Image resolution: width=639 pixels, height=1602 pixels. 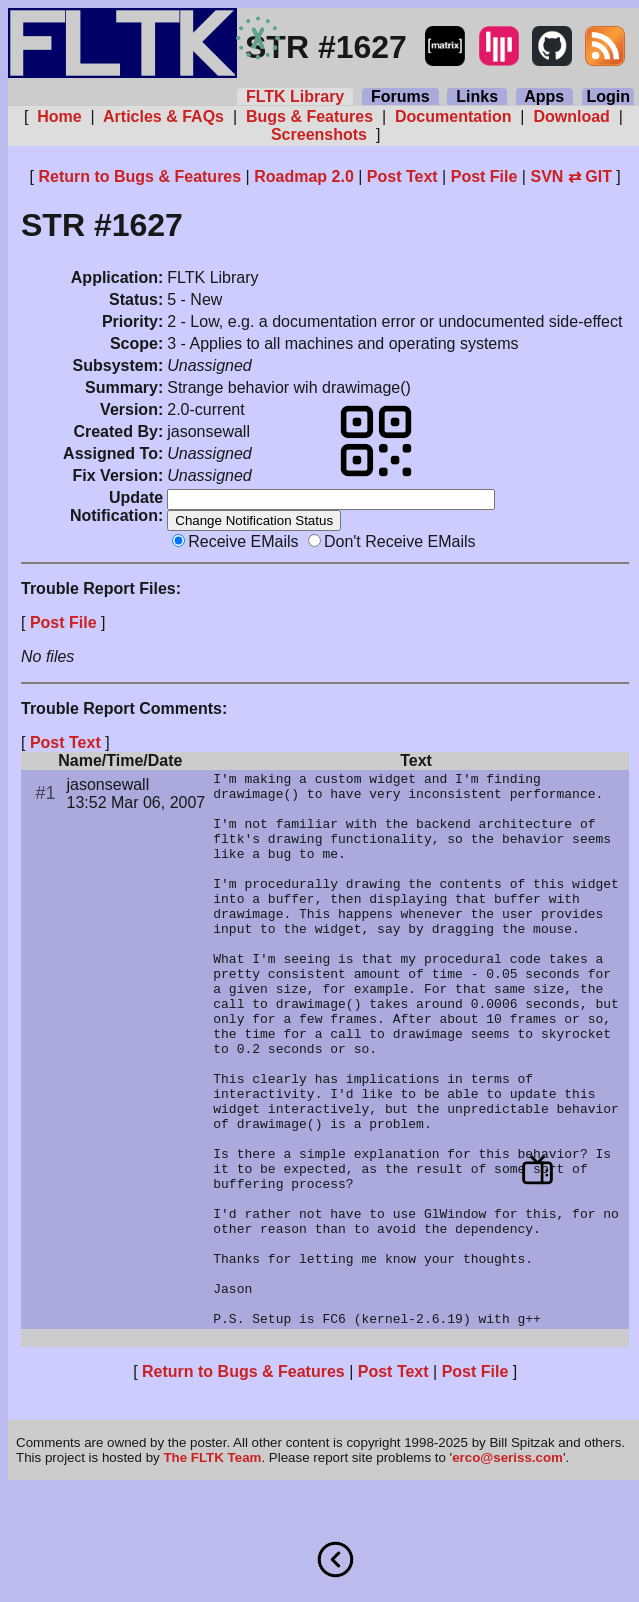 I want to click on go back to the previous screen, so click(x=335, y=1559).